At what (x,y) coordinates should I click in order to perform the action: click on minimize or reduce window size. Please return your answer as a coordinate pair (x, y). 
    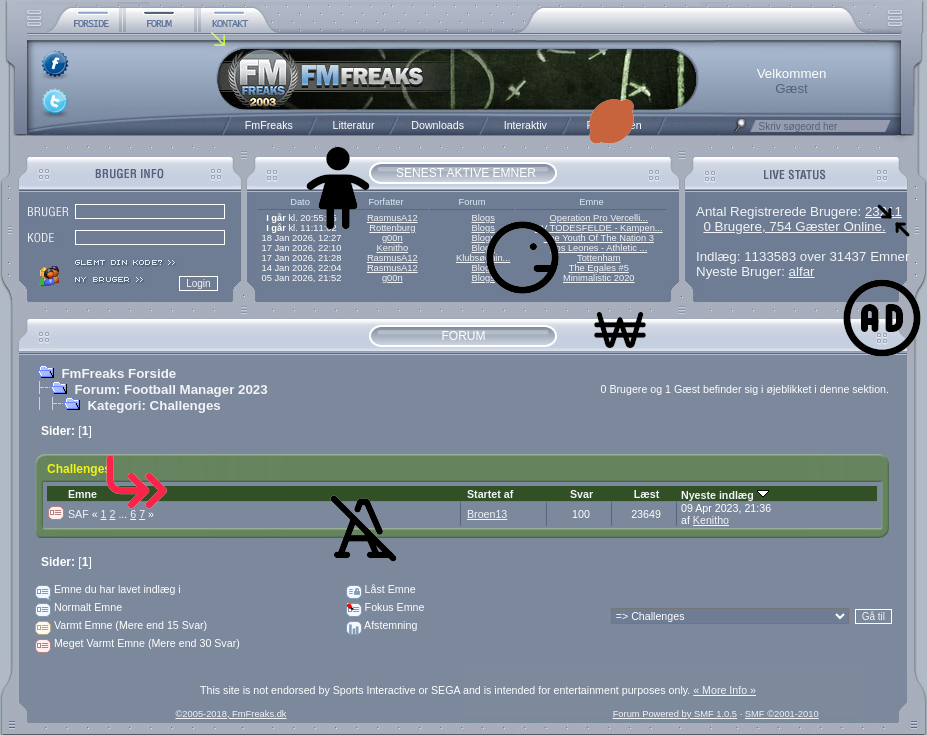
    Looking at the image, I should click on (893, 220).